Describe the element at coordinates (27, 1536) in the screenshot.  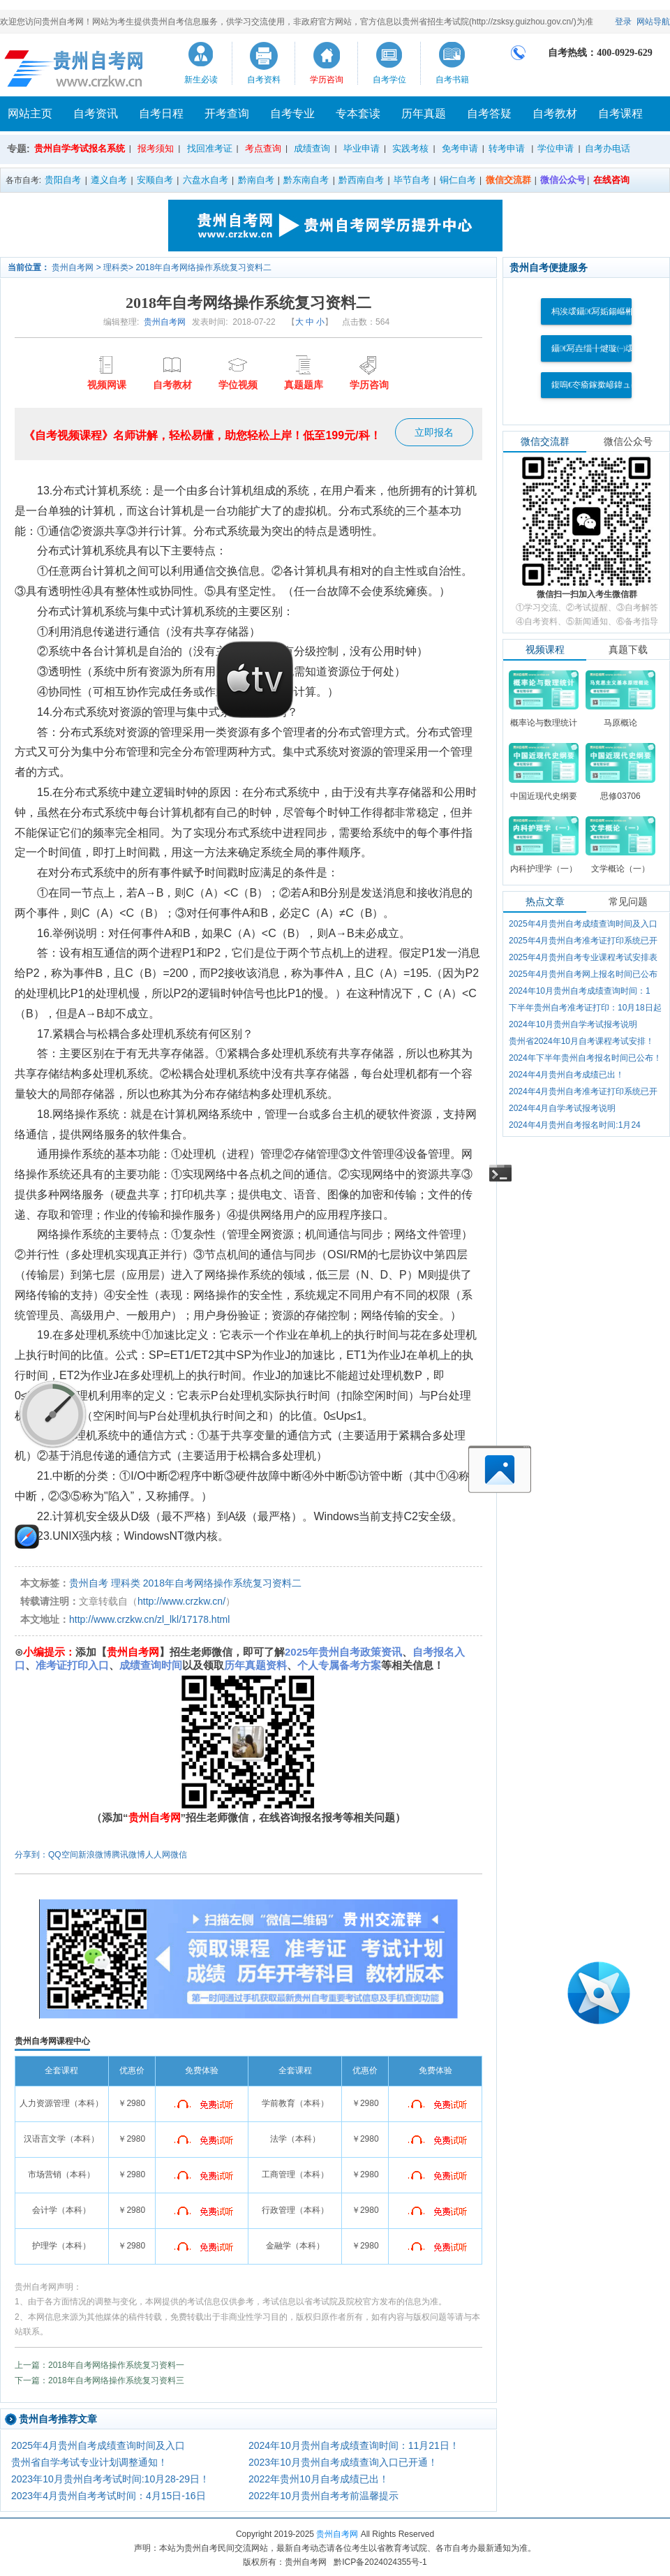
I see `open Safari web browser` at that location.